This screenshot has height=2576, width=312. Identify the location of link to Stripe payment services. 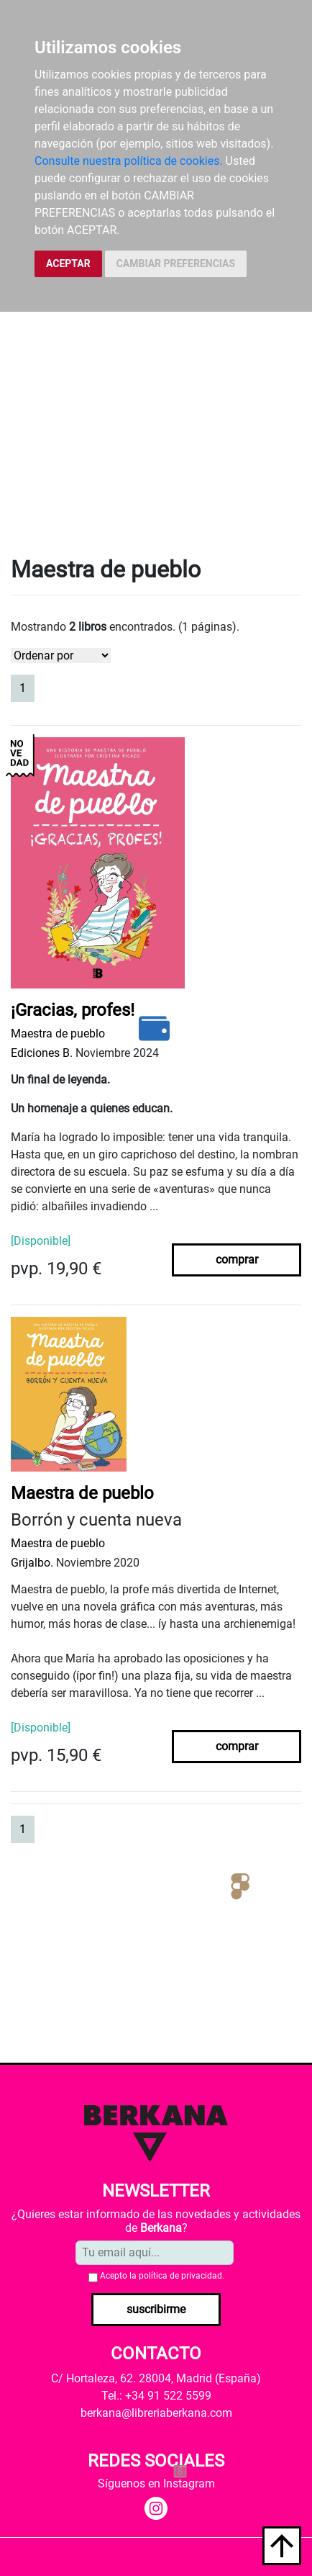
(180, 2471).